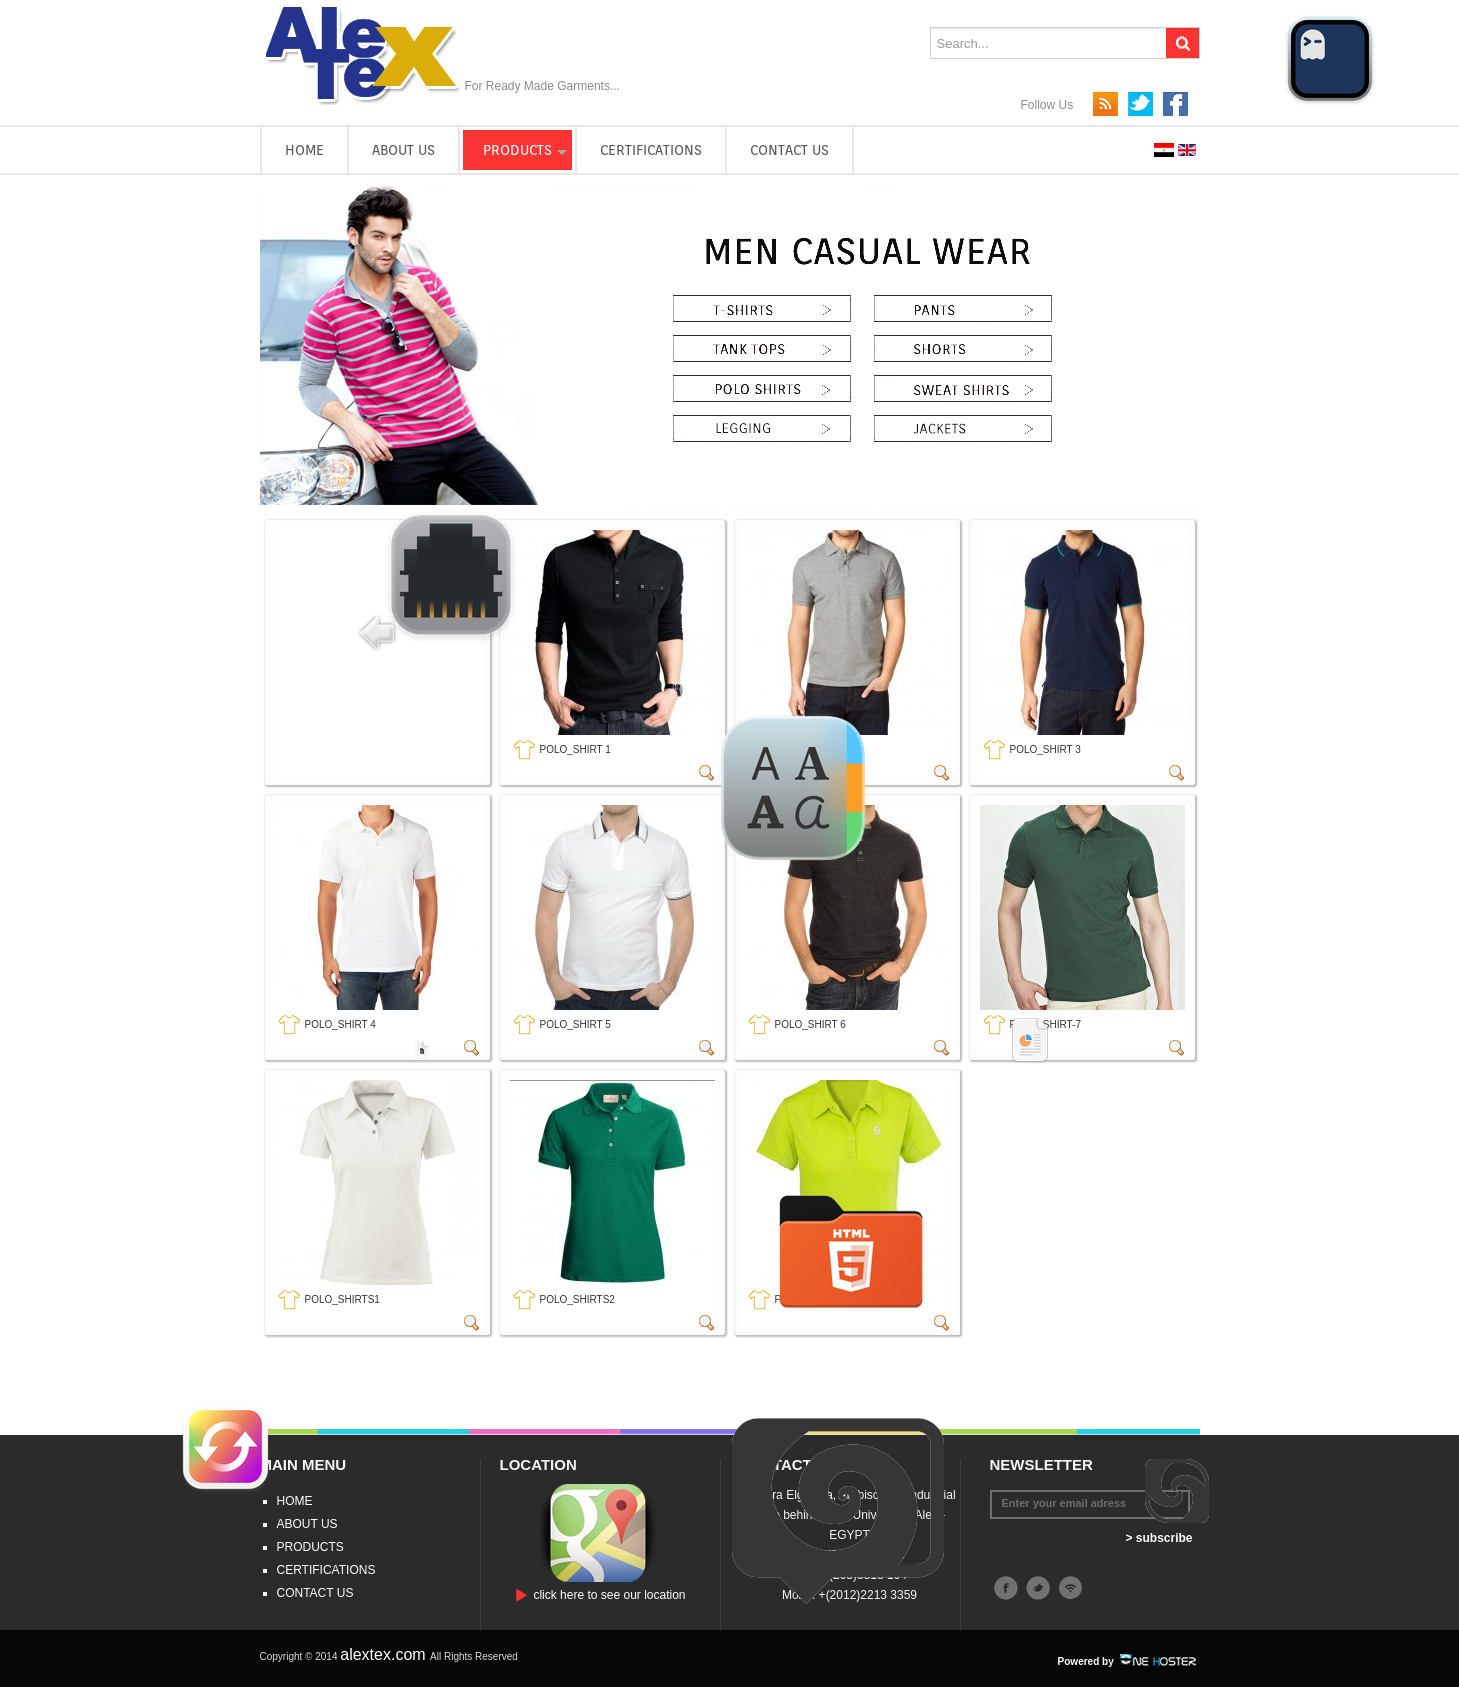 This screenshot has height=1687, width=1459. I want to click on a fictionbook (.fb2) ebook file, so click(422, 1050).